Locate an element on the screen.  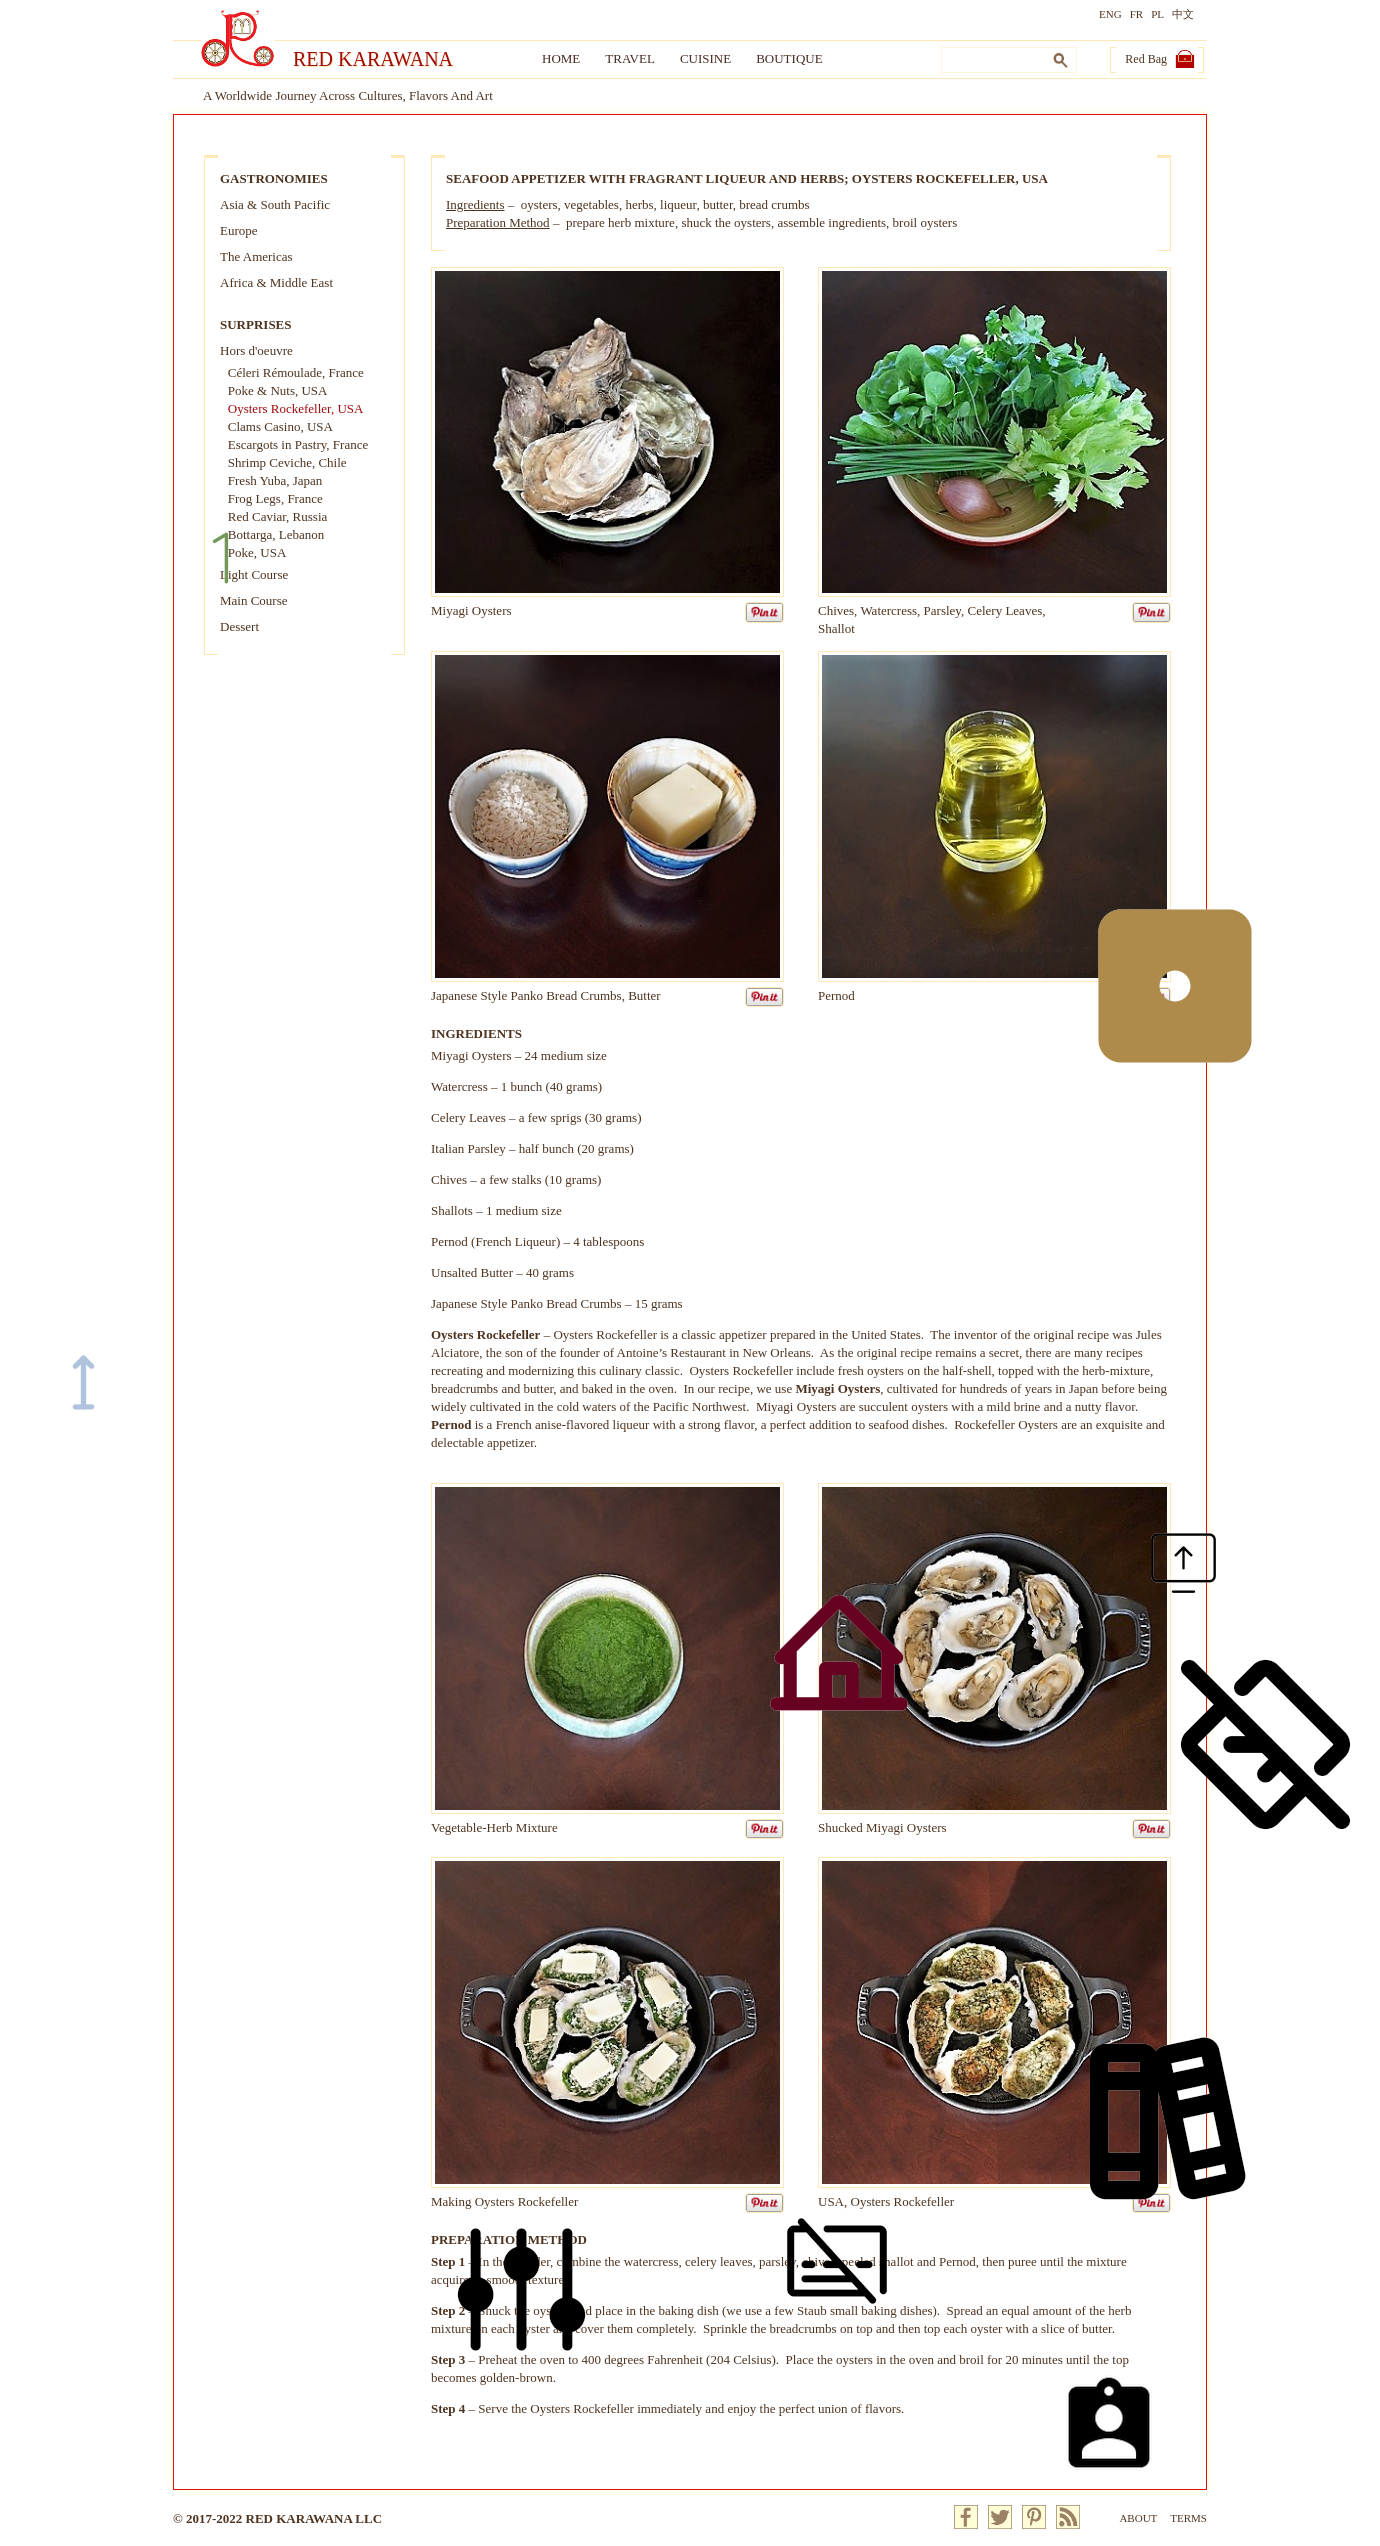
access your library or book collection is located at coordinates (1161, 2121).